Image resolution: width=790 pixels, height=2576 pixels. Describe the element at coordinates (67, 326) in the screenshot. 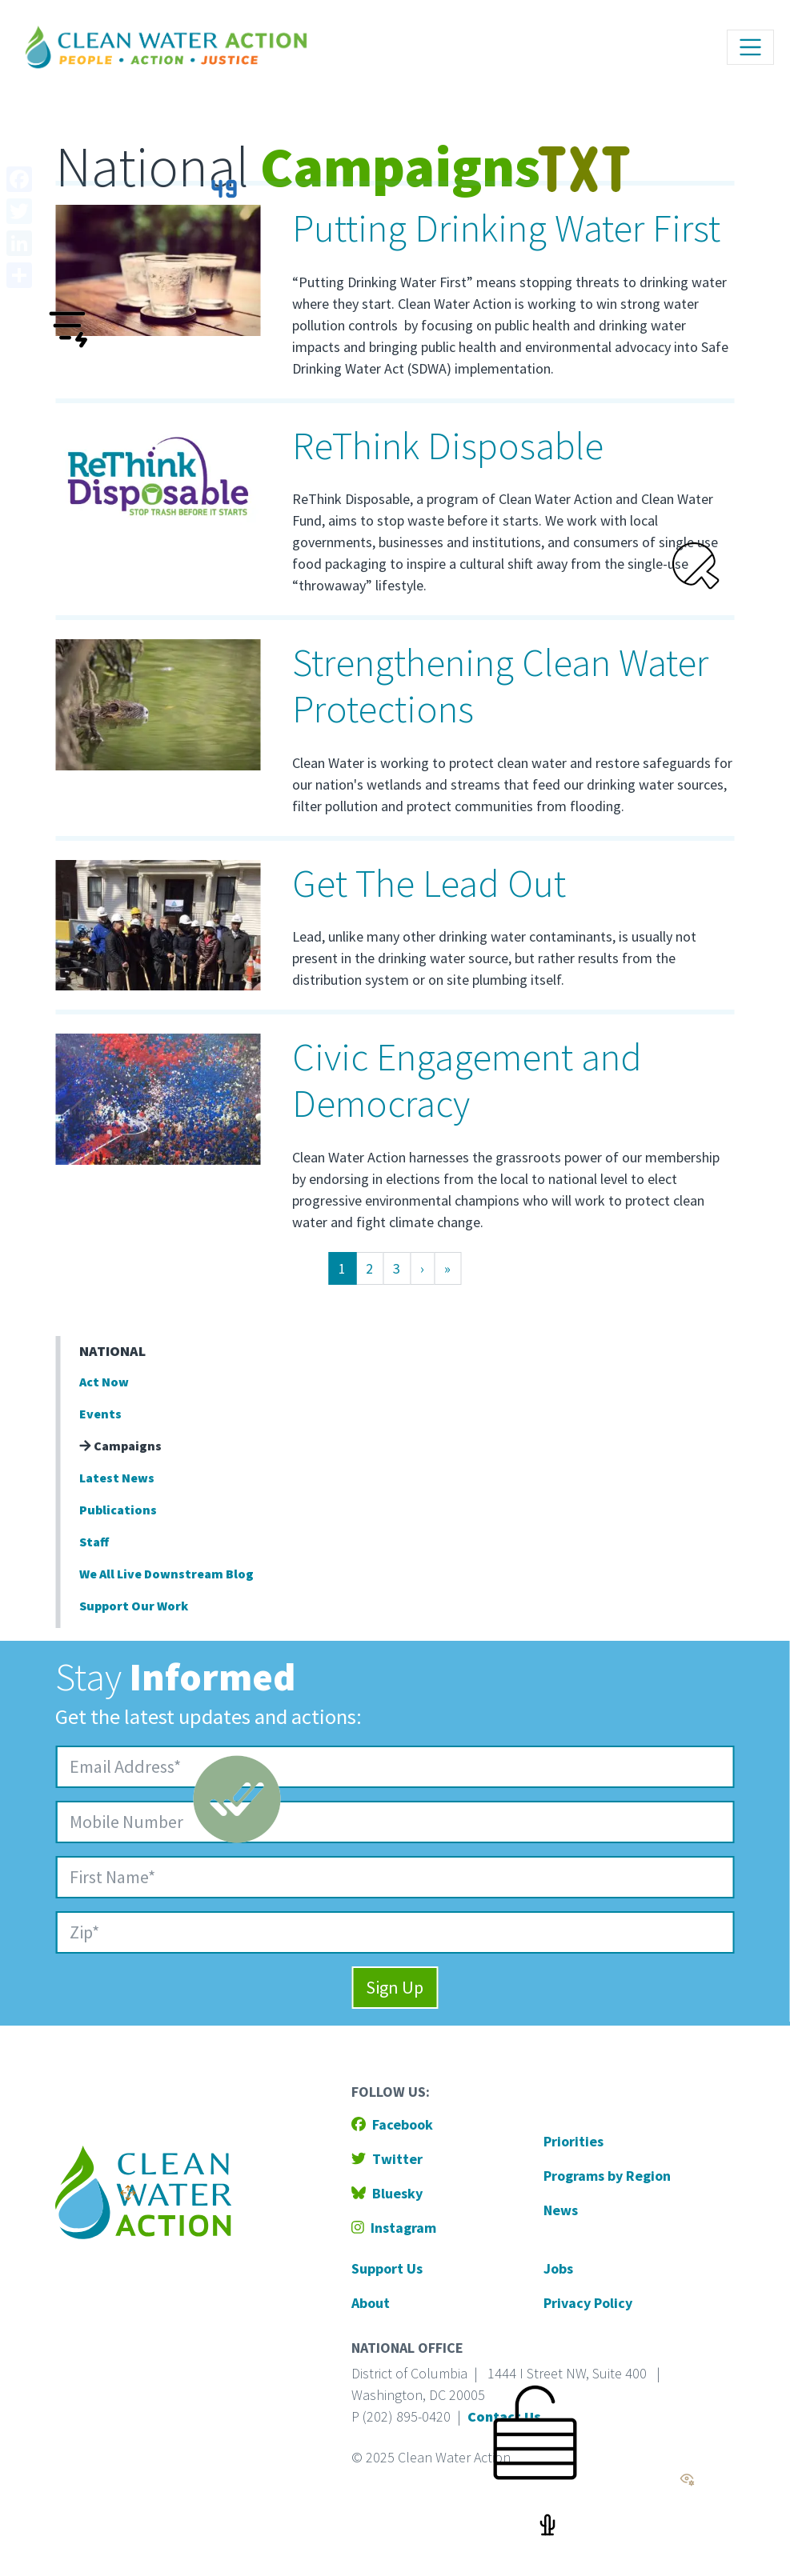

I see `apply quick filter settings` at that location.